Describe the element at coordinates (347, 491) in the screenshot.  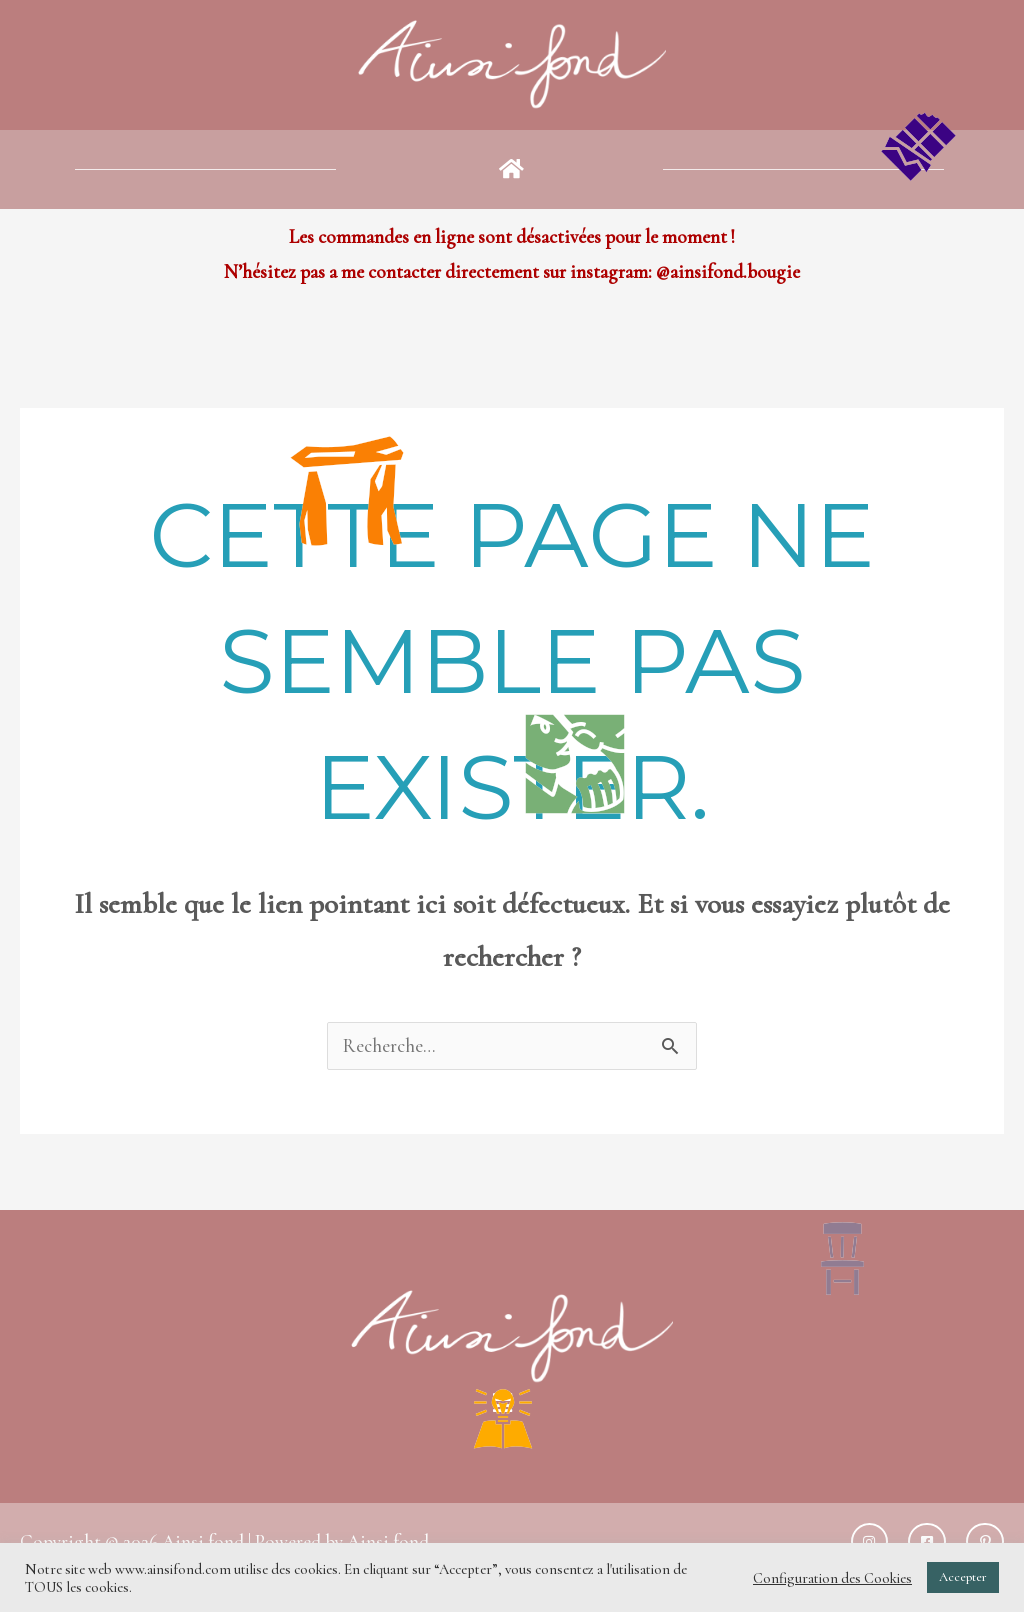
I see `view ancient landmarks or historical sites` at that location.